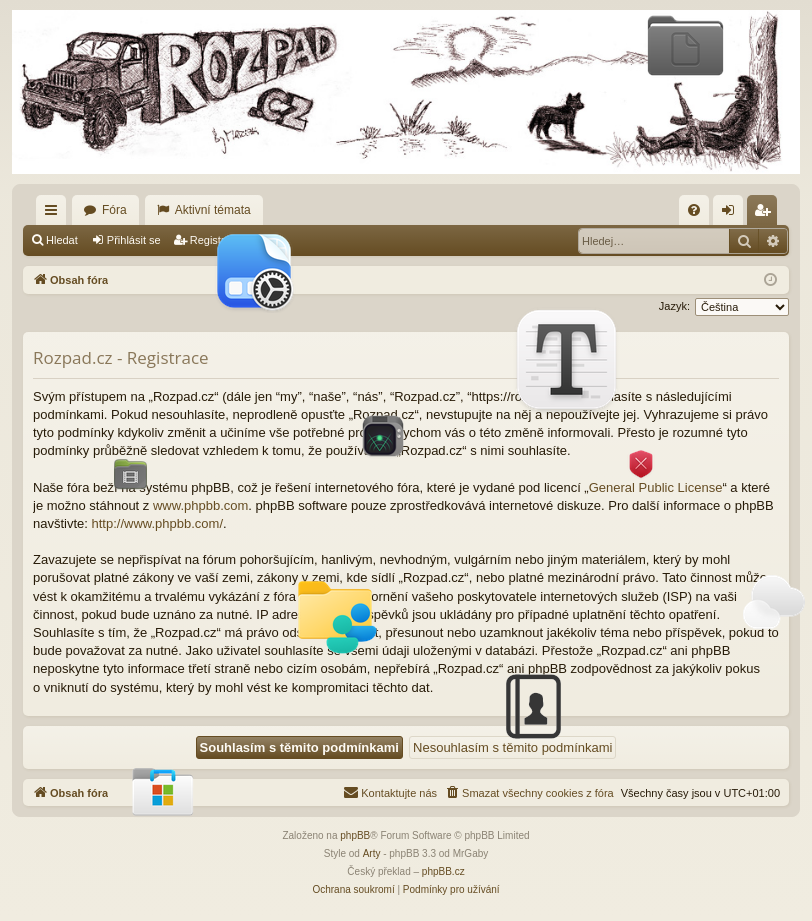 Image resolution: width=812 pixels, height=921 pixels. What do you see at coordinates (566, 359) in the screenshot?
I see `open typora markdown editor` at bounding box center [566, 359].